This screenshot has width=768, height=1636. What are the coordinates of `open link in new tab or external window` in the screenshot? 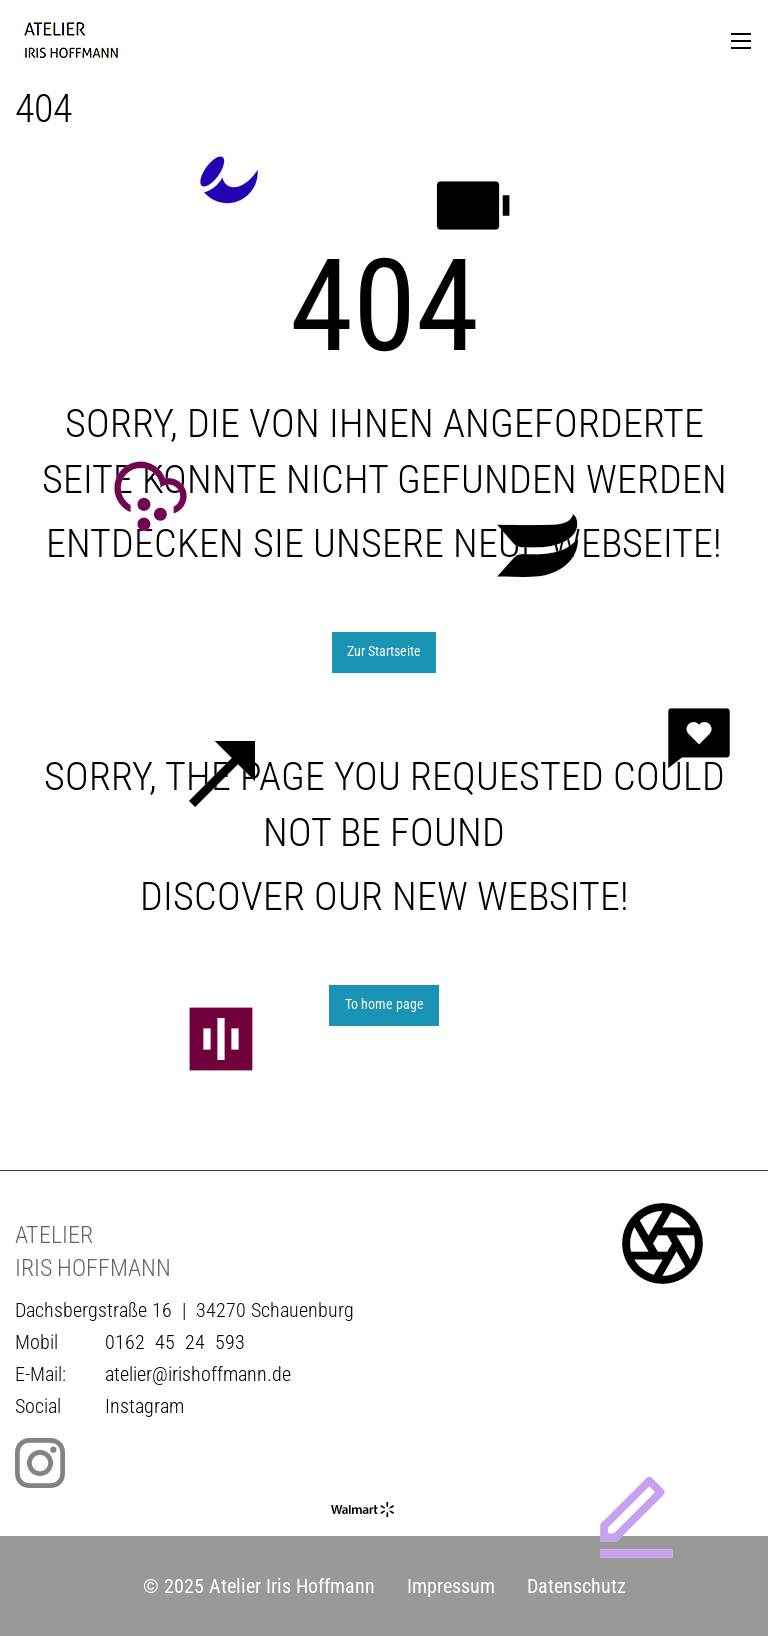 It's located at (223, 772).